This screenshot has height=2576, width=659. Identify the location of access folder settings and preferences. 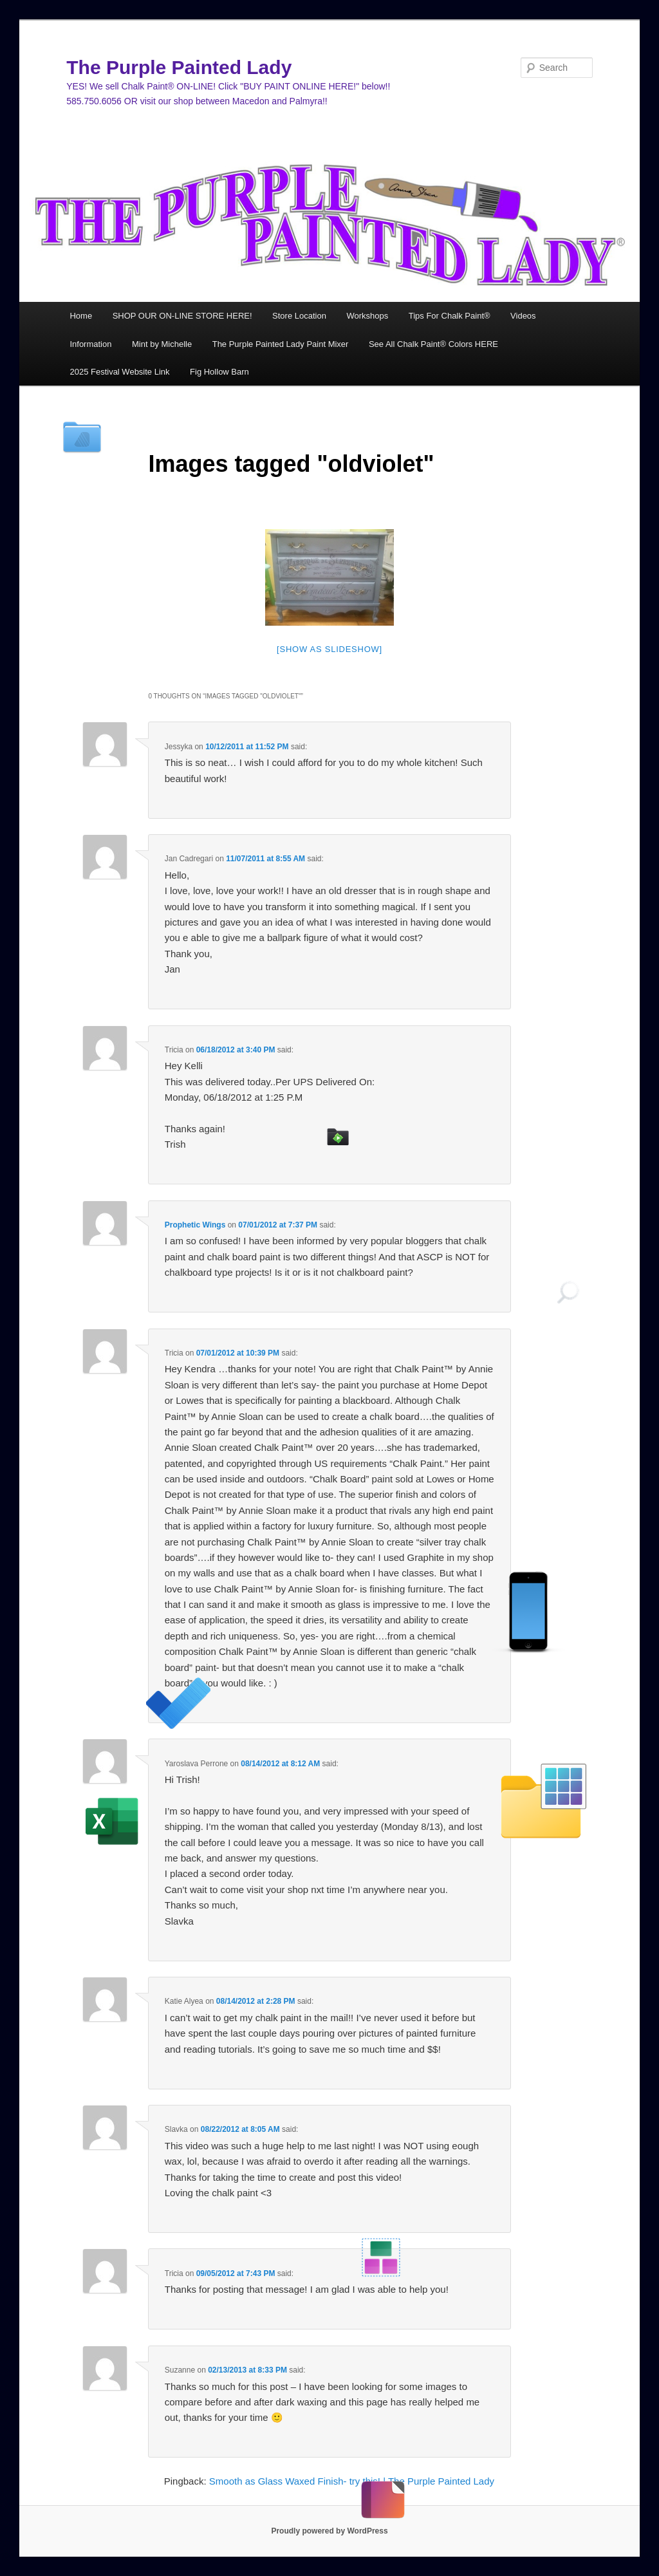
(541, 1809).